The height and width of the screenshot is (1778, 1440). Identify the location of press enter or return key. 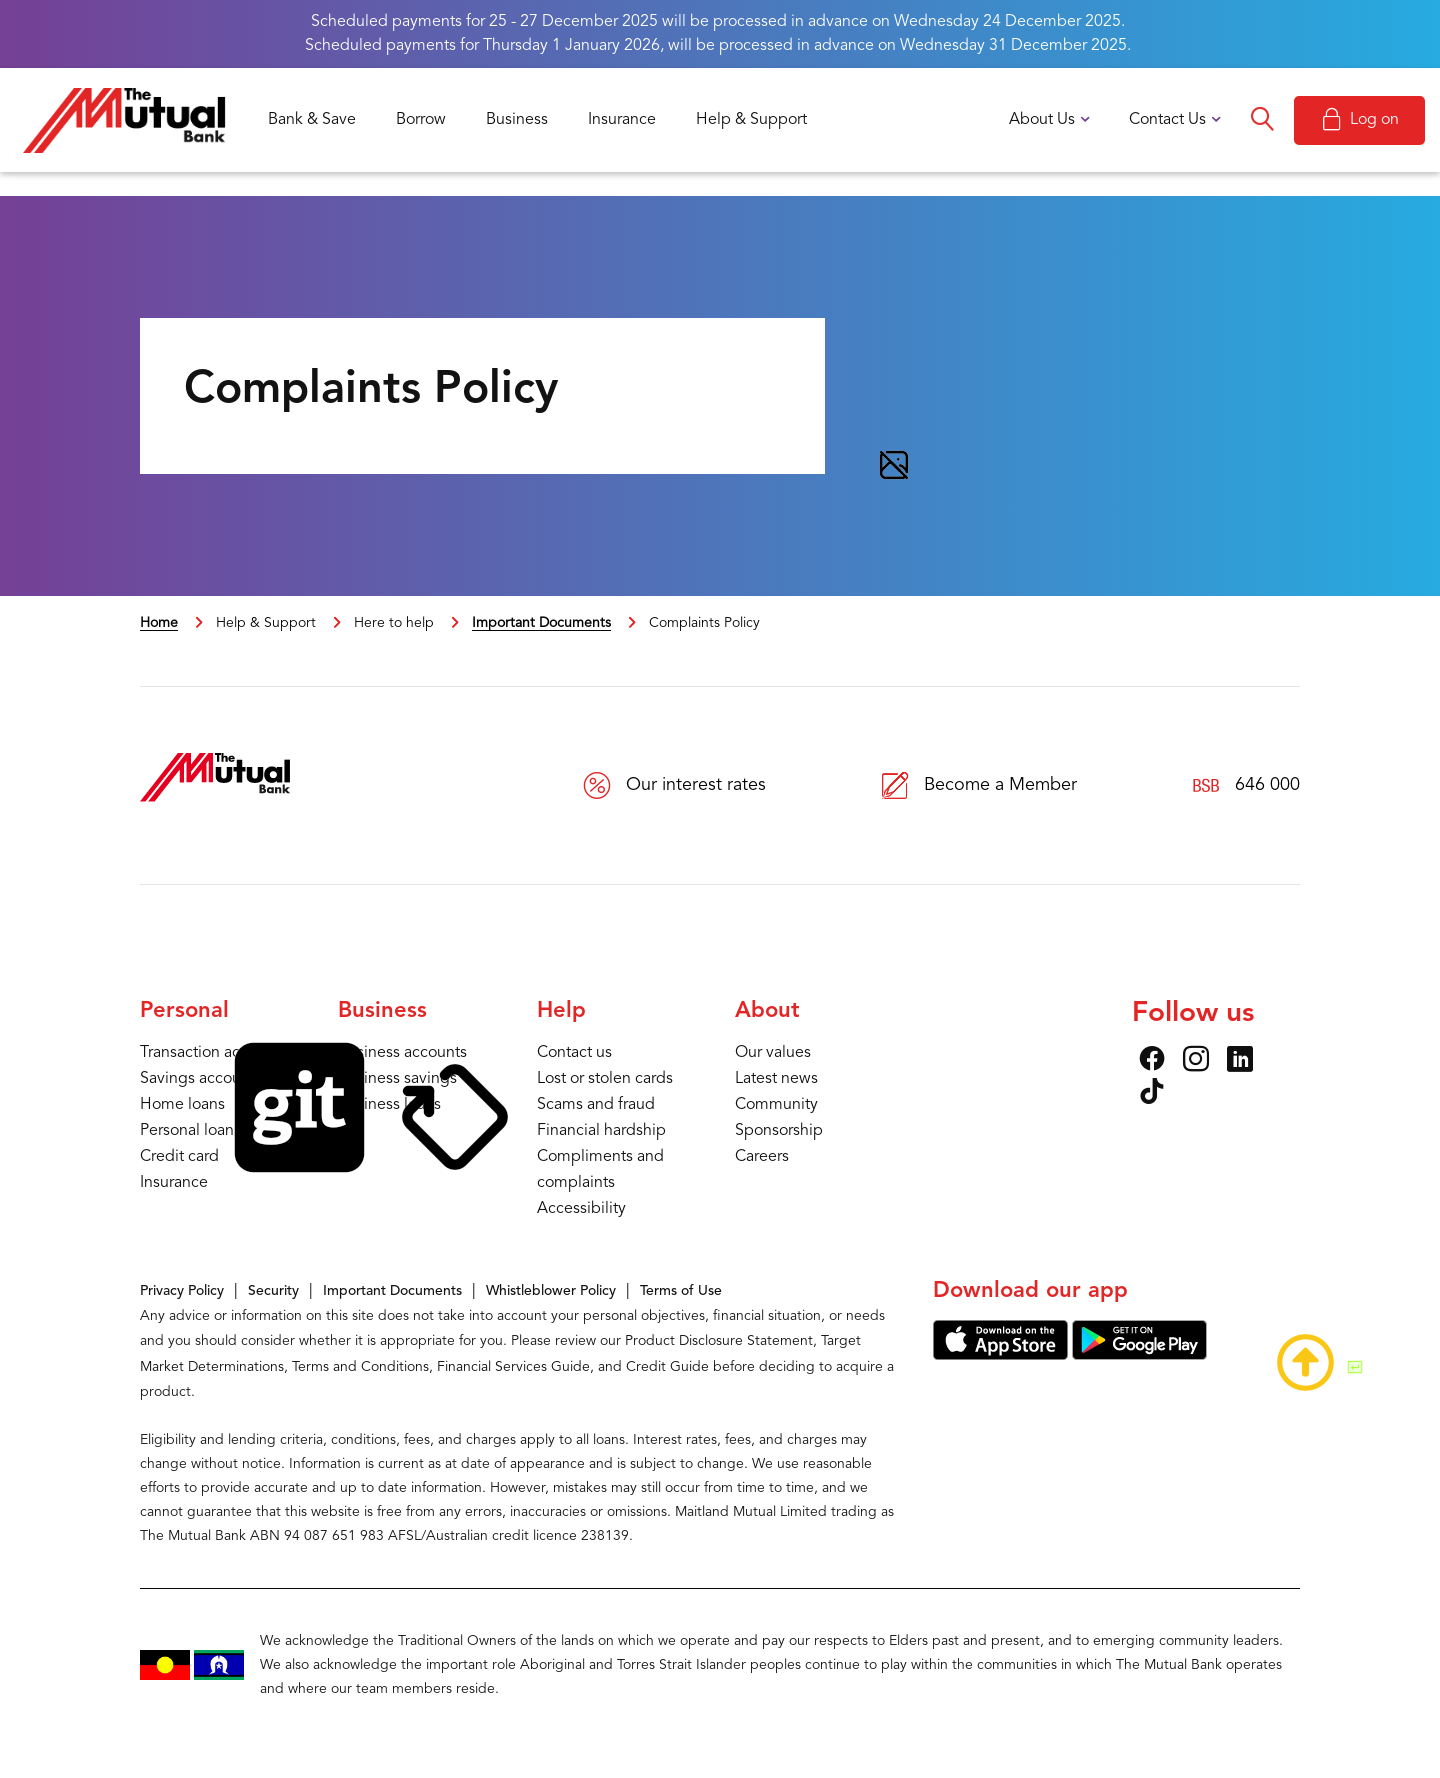
(1355, 1367).